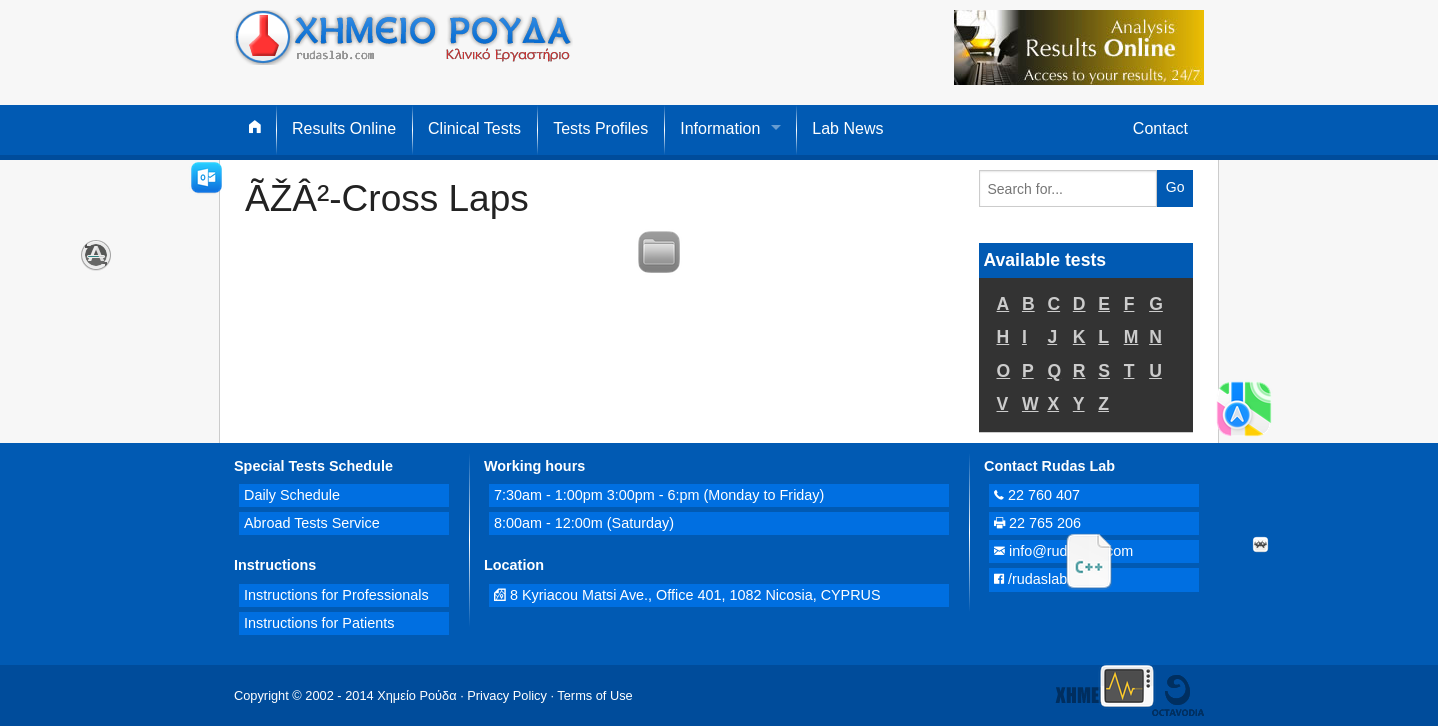  I want to click on open retroarch emulator app, so click(1260, 544).